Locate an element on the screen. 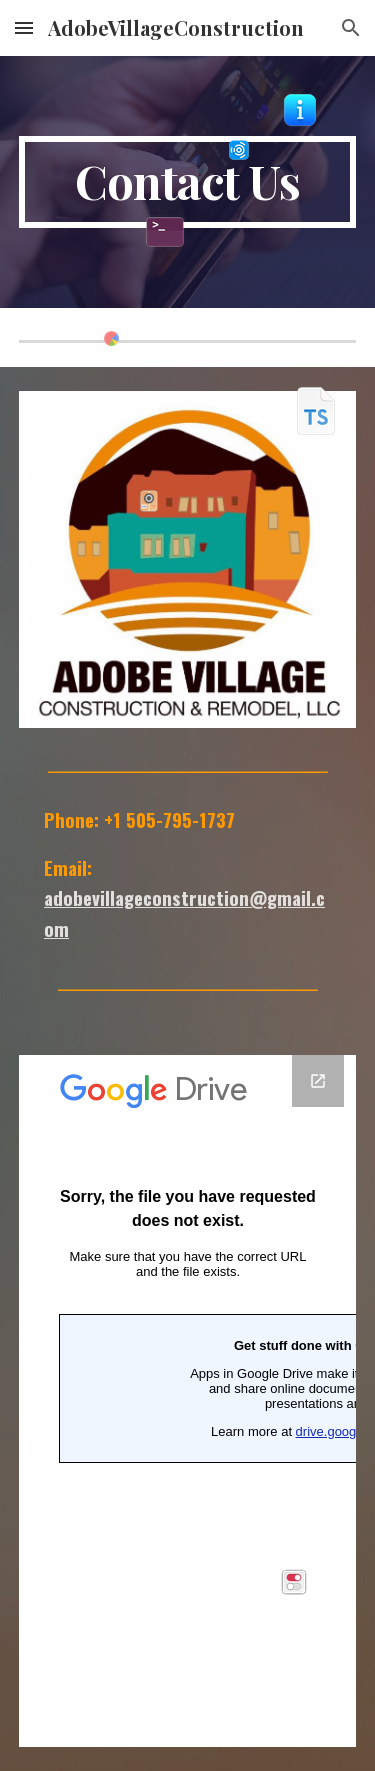 Image resolution: width=375 pixels, height=1771 pixels. open disk usage analyzer app is located at coordinates (111, 338).